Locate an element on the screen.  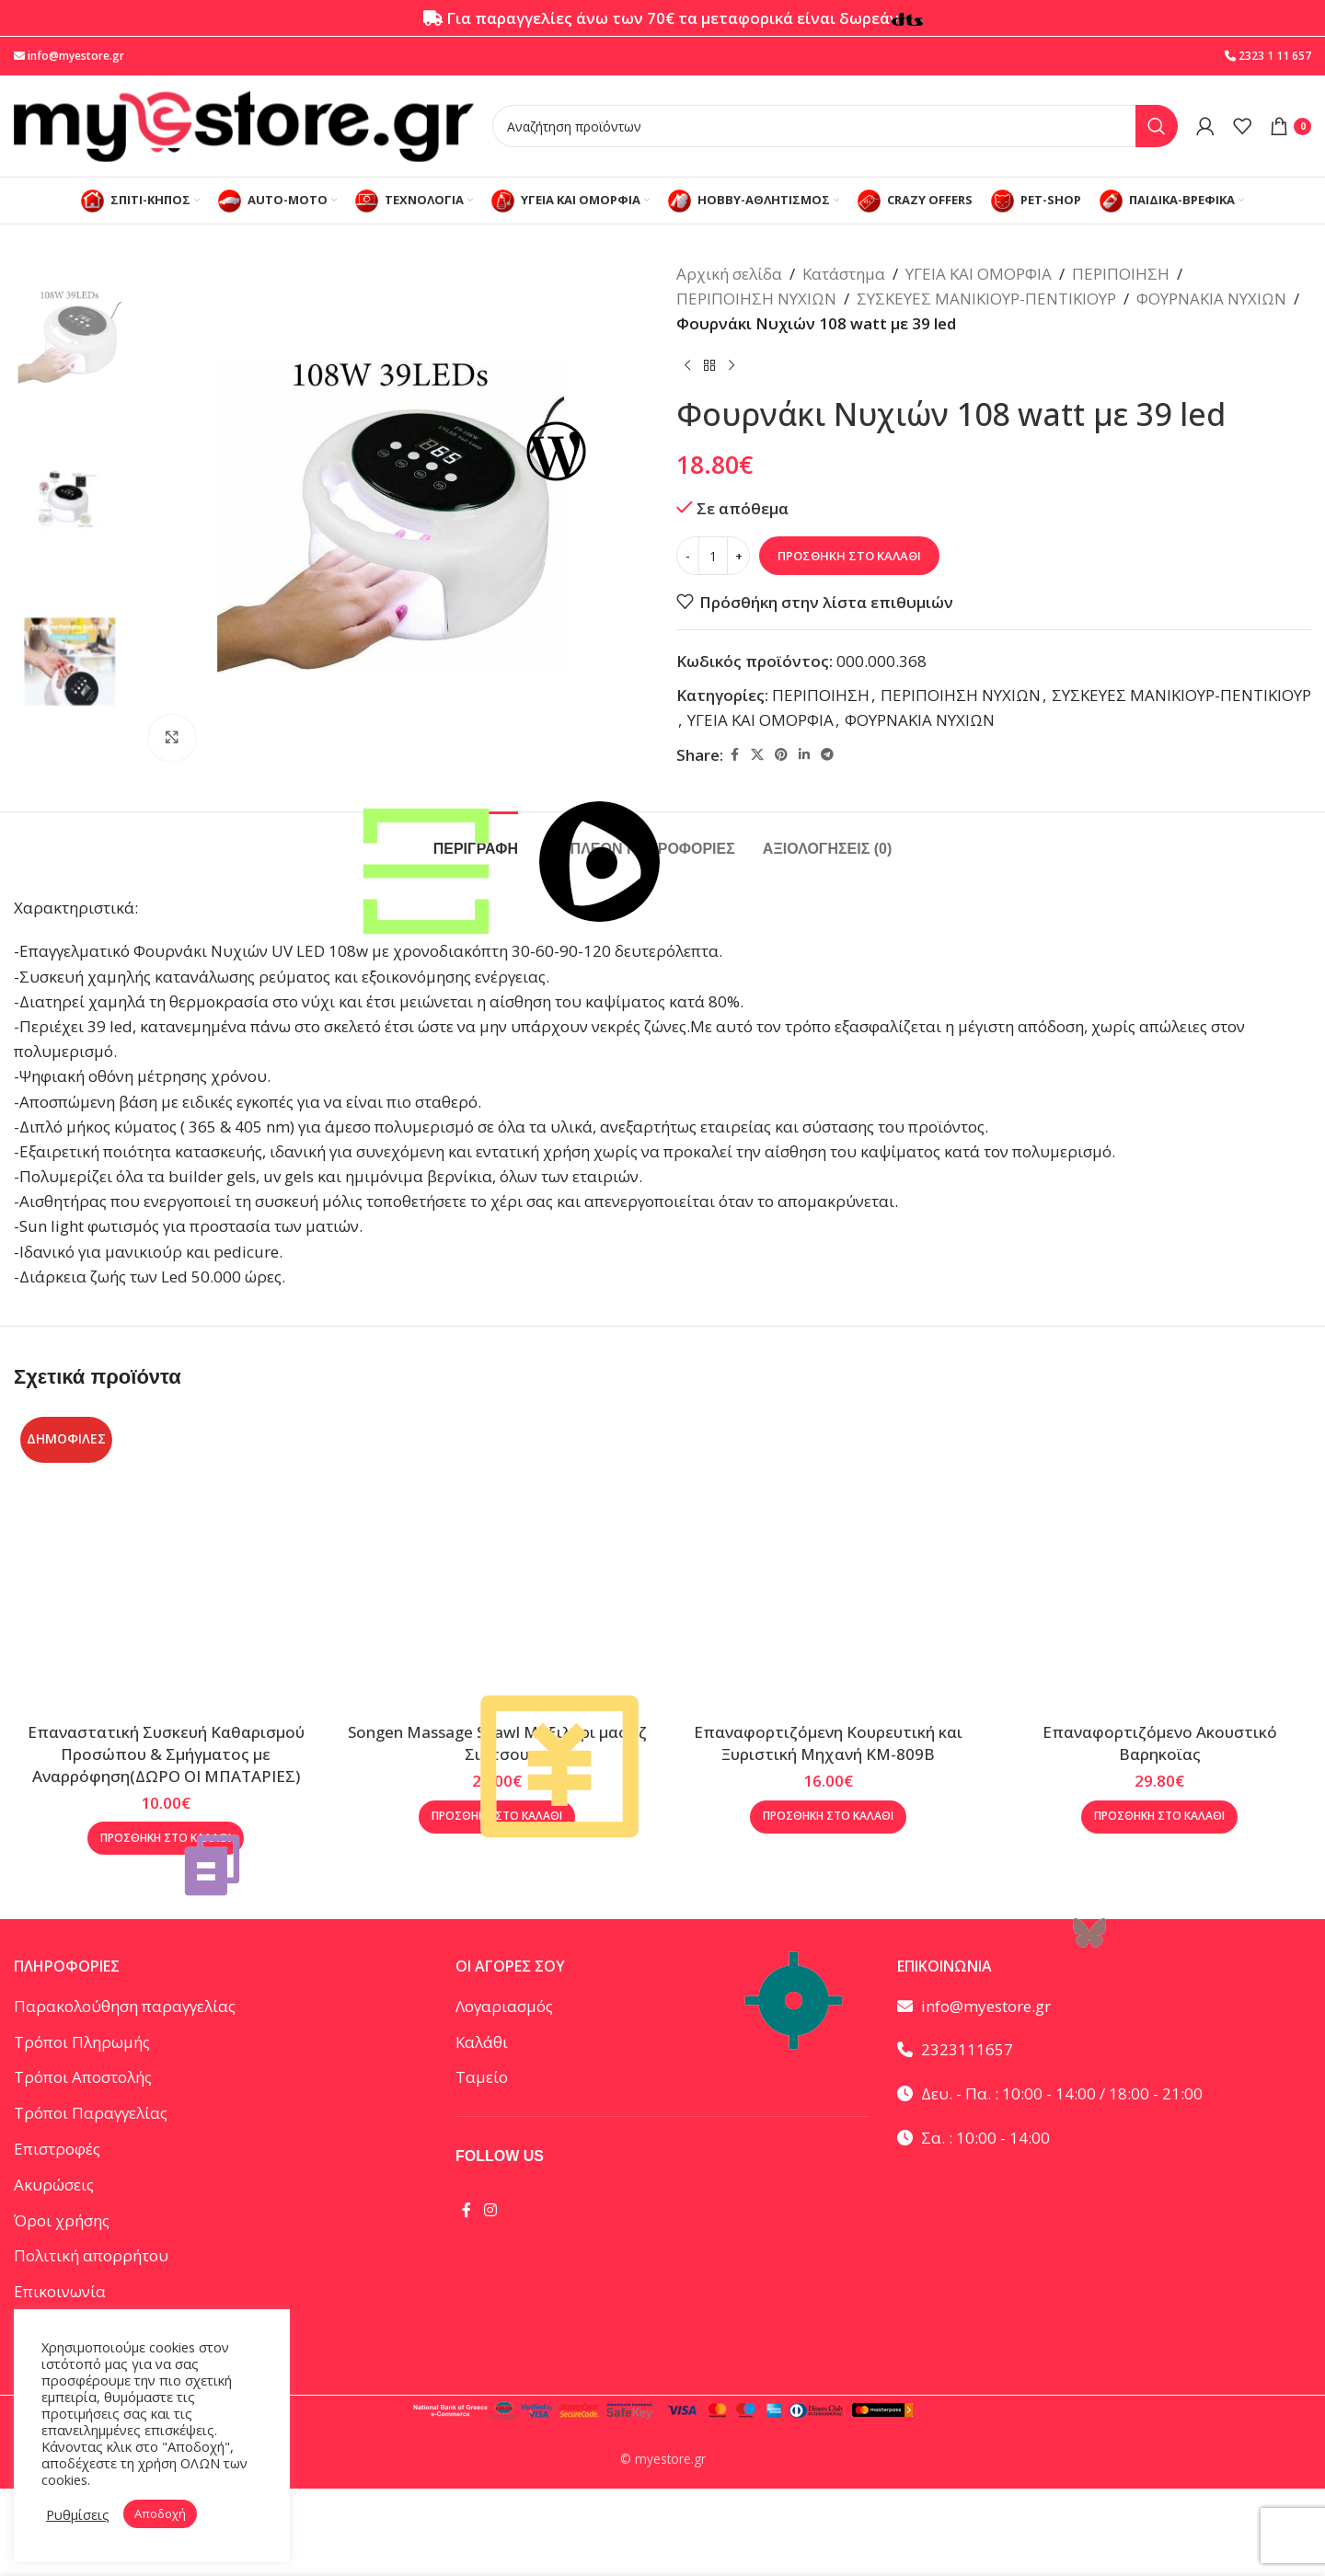
centercode brand logo is located at coordinates (599, 861).